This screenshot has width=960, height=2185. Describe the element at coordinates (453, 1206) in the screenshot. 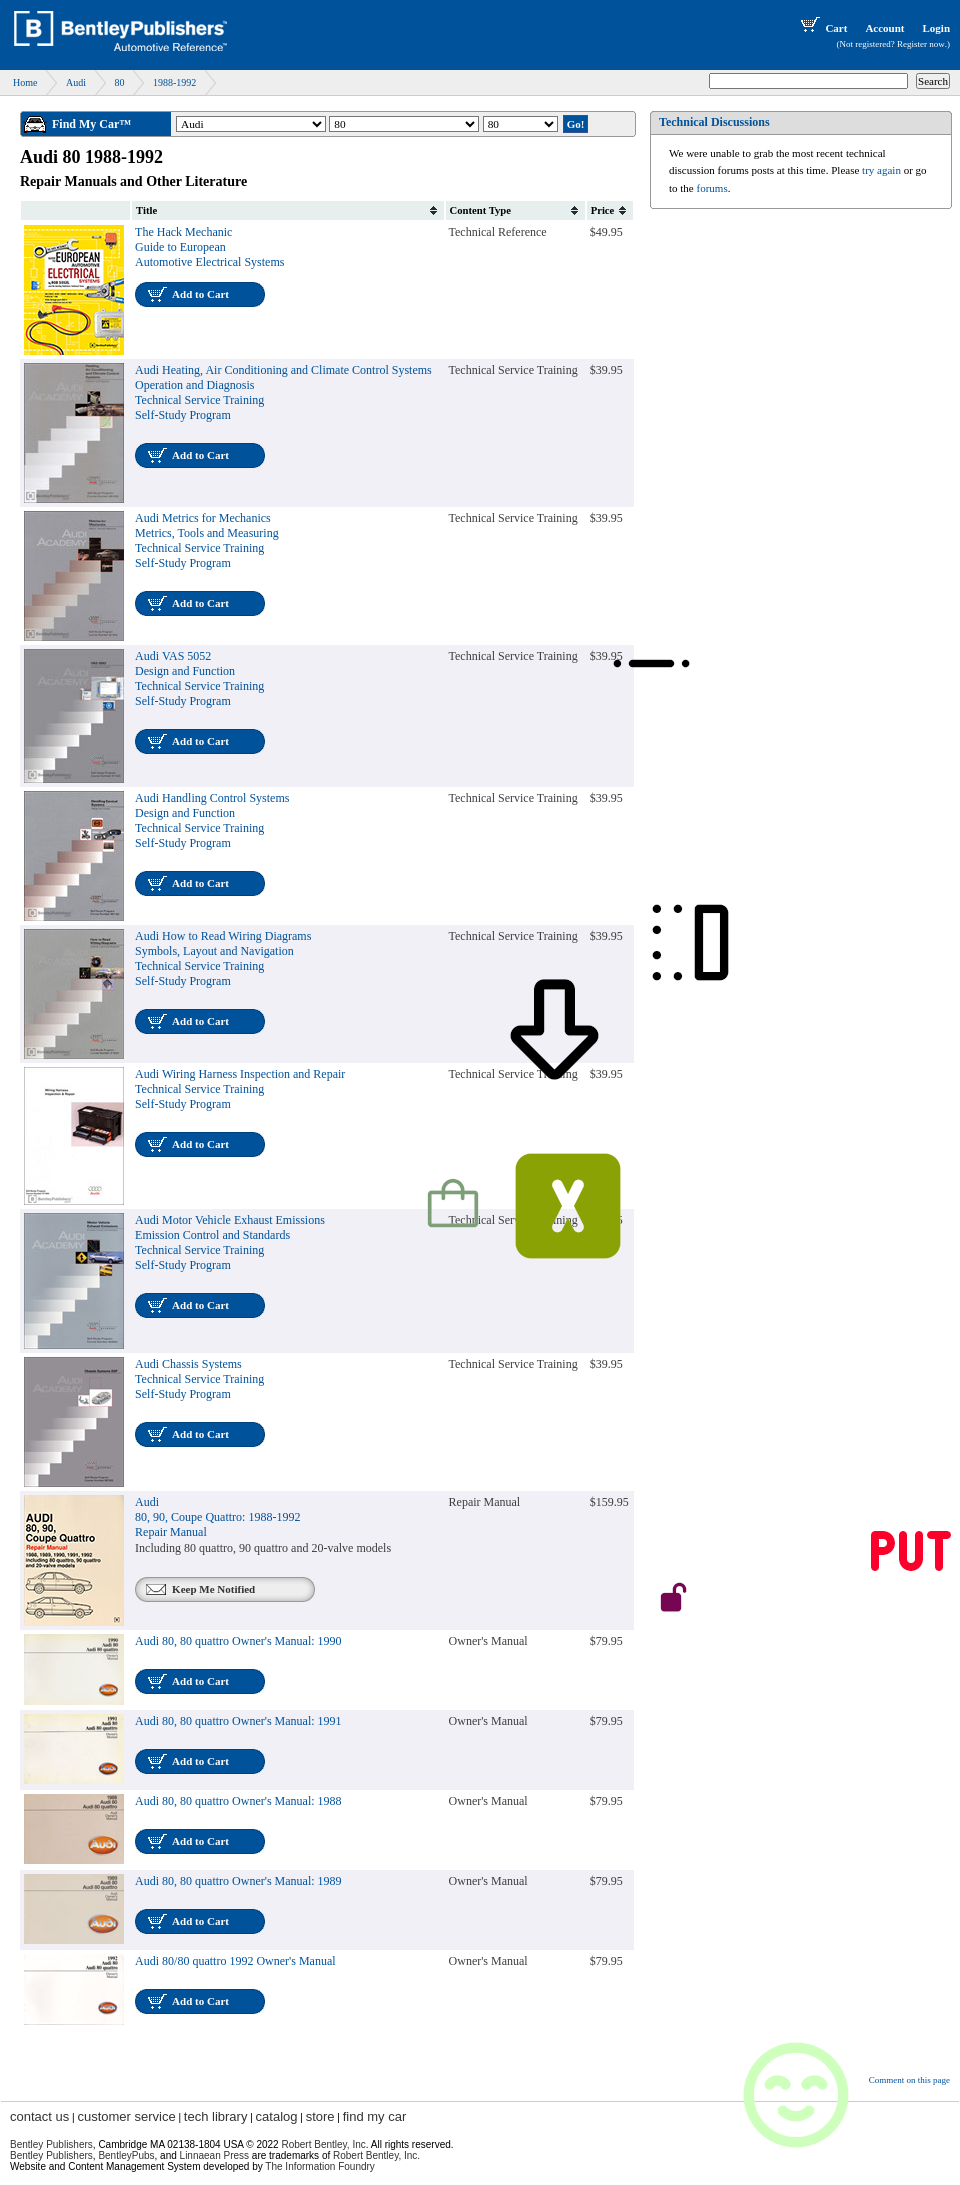

I see `view your shopping bag` at that location.